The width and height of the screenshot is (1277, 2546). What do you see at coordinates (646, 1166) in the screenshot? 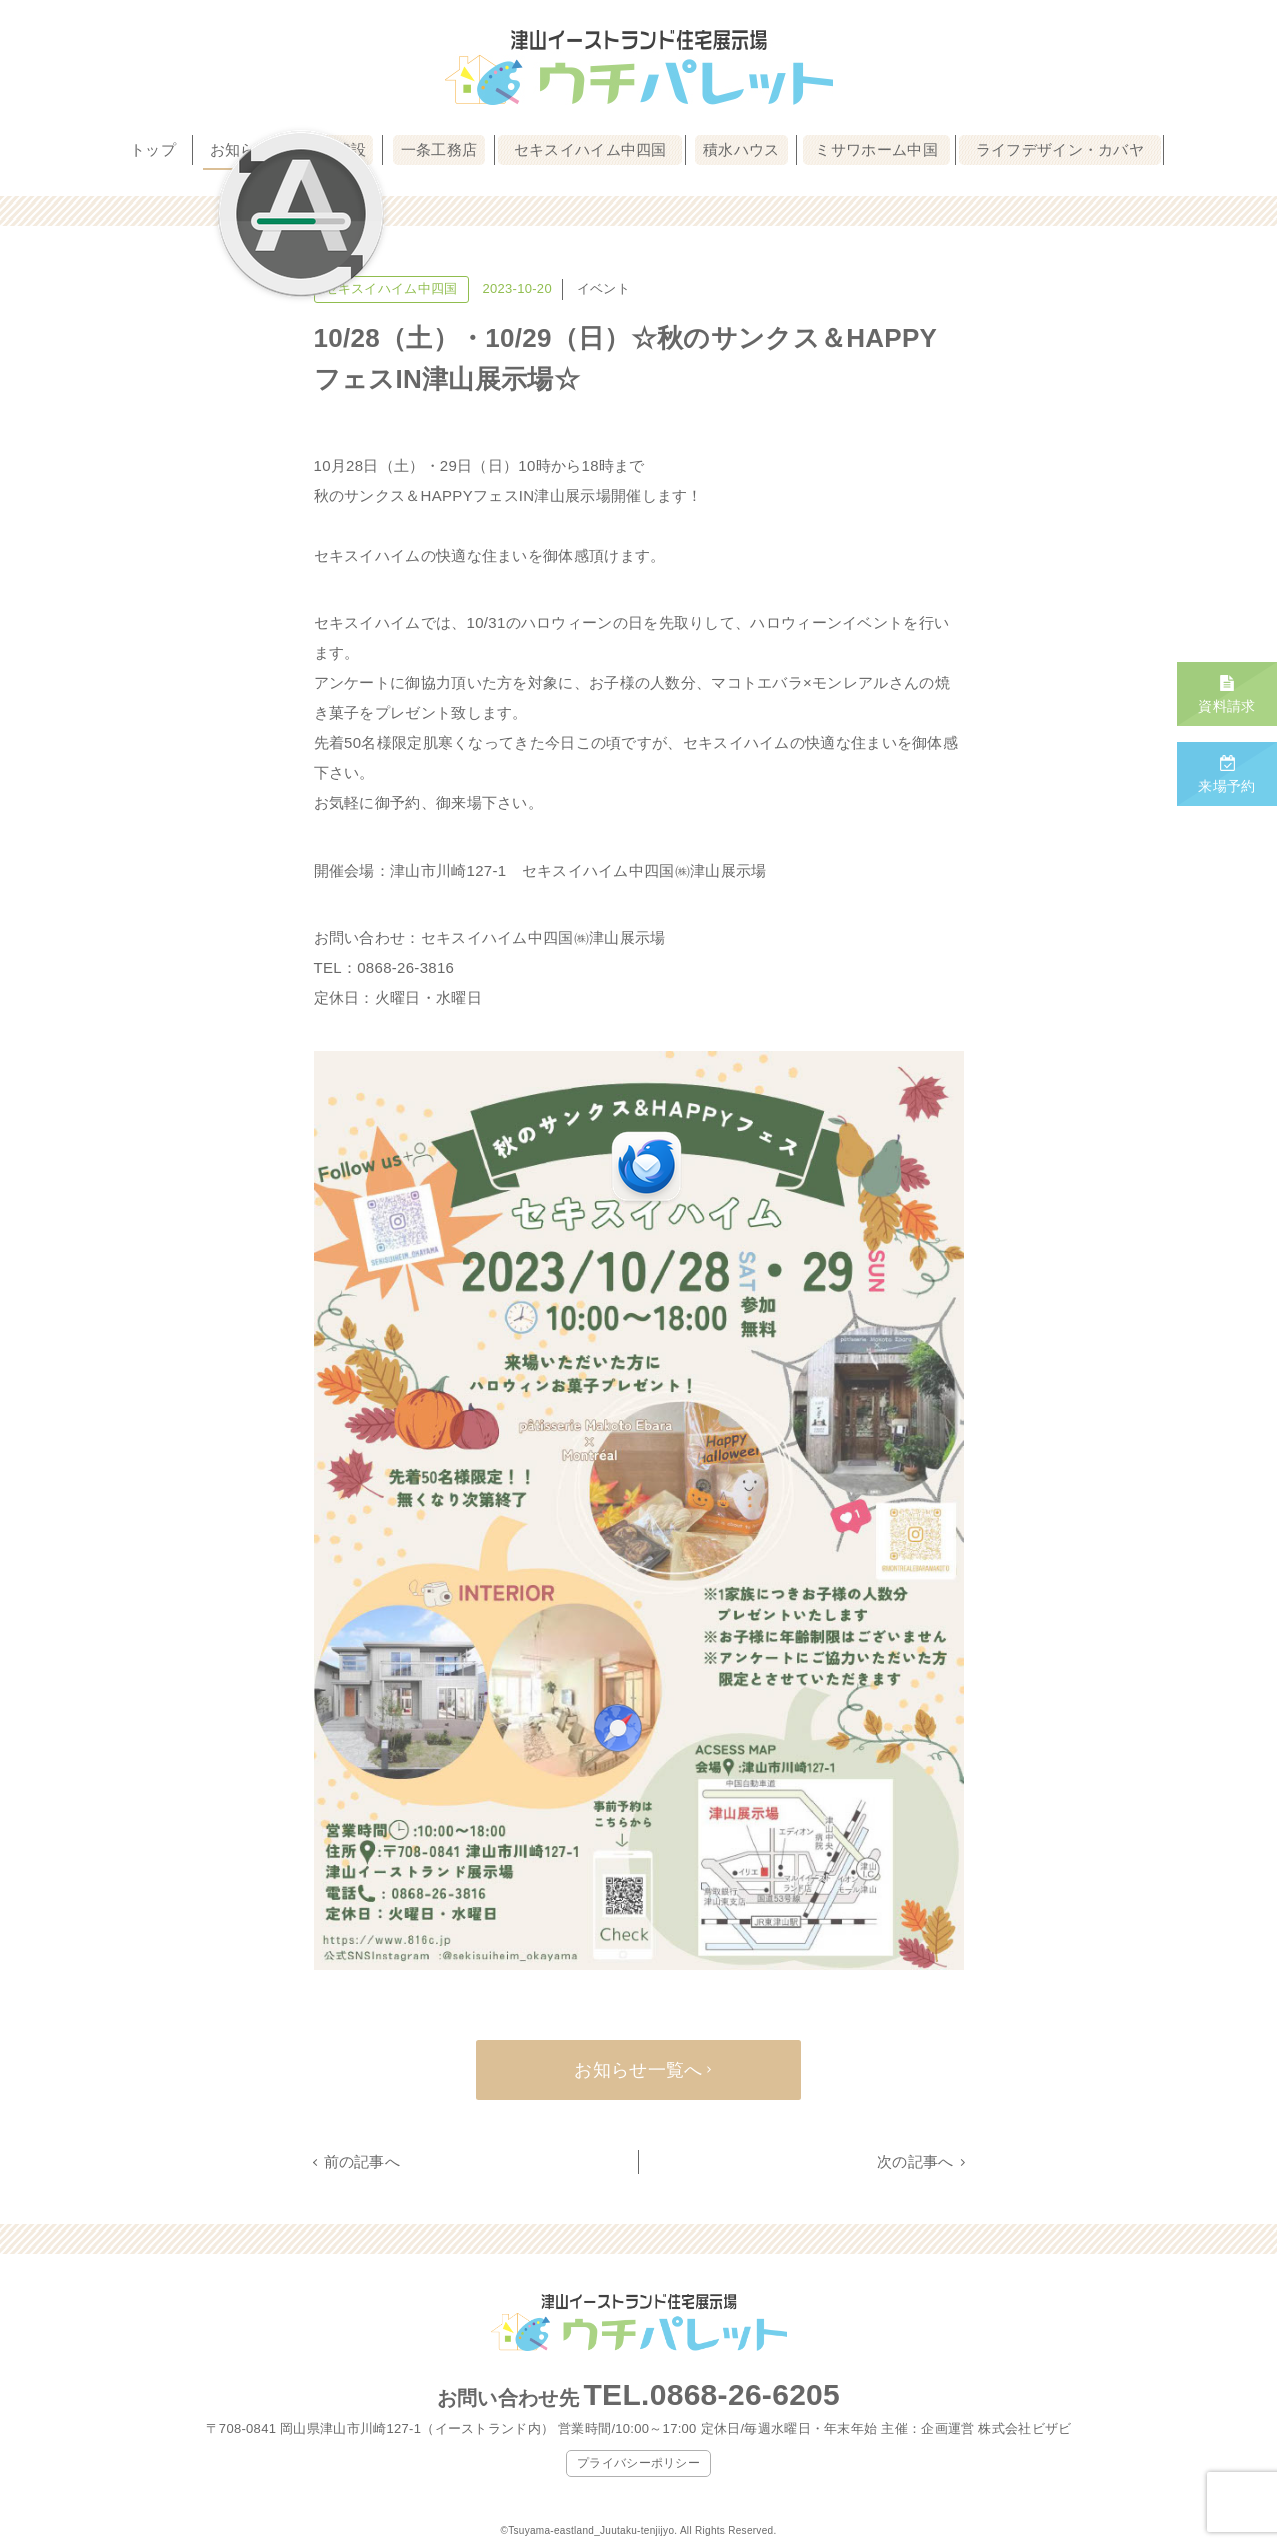
I see `open thunderbird email client` at bounding box center [646, 1166].